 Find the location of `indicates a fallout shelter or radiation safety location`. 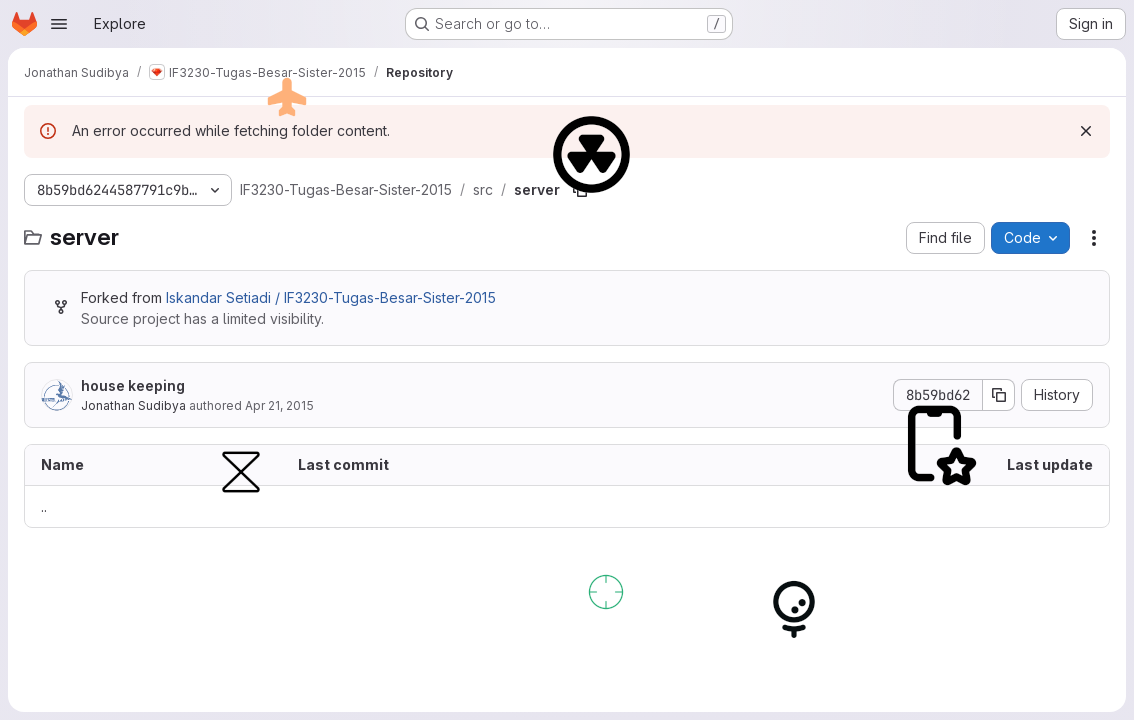

indicates a fallout shelter or radiation safety location is located at coordinates (591, 154).